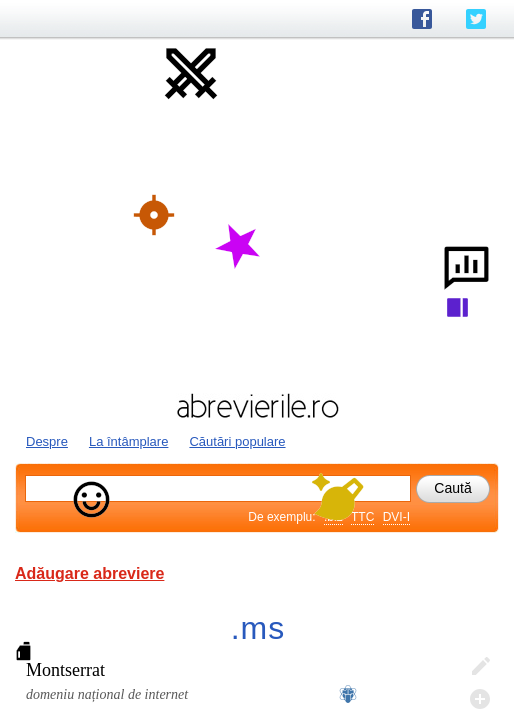 This screenshot has height=720, width=514. Describe the element at coordinates (466, 266) in the screenshot. I see `create a poll in chat` at that location.